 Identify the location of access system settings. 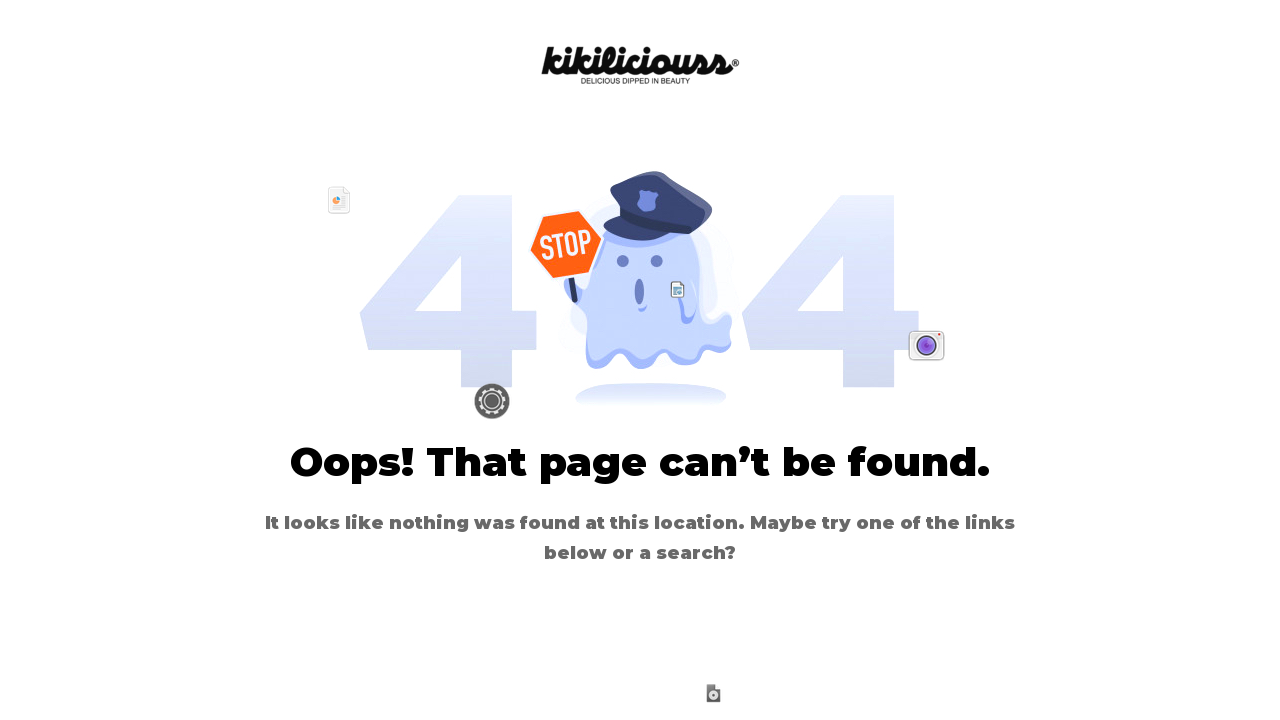
(492, 401).